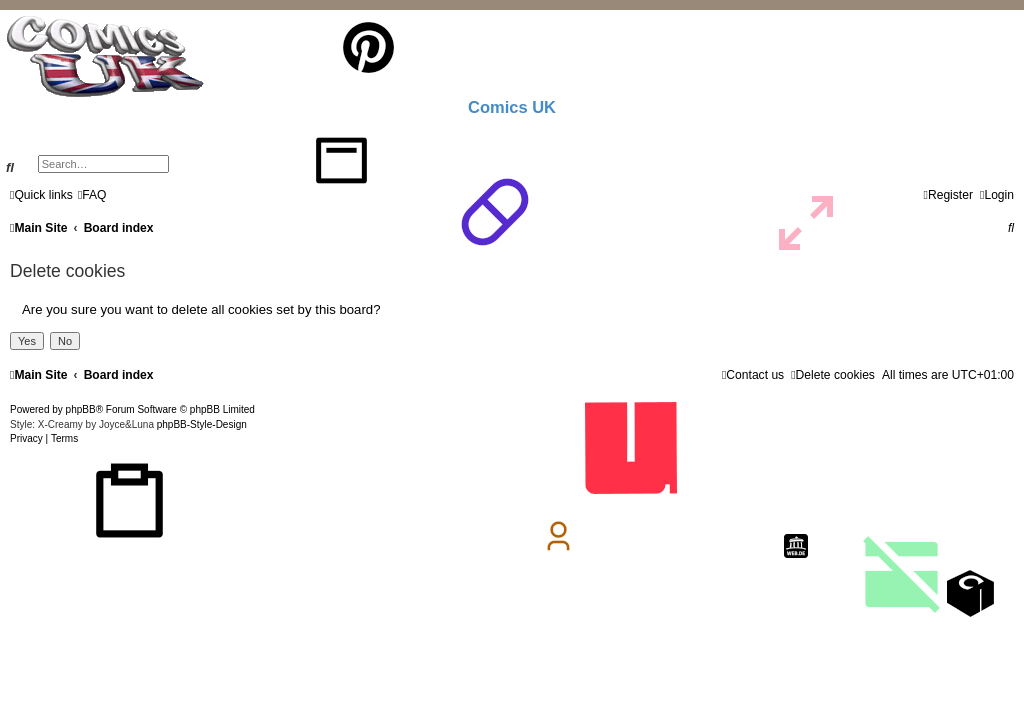 This screenshot has width=1024, height=727. What do you see at coordinates (806, 223) in the screenshot?
I see `expand content to full screen` at bounding box center [806, 223].